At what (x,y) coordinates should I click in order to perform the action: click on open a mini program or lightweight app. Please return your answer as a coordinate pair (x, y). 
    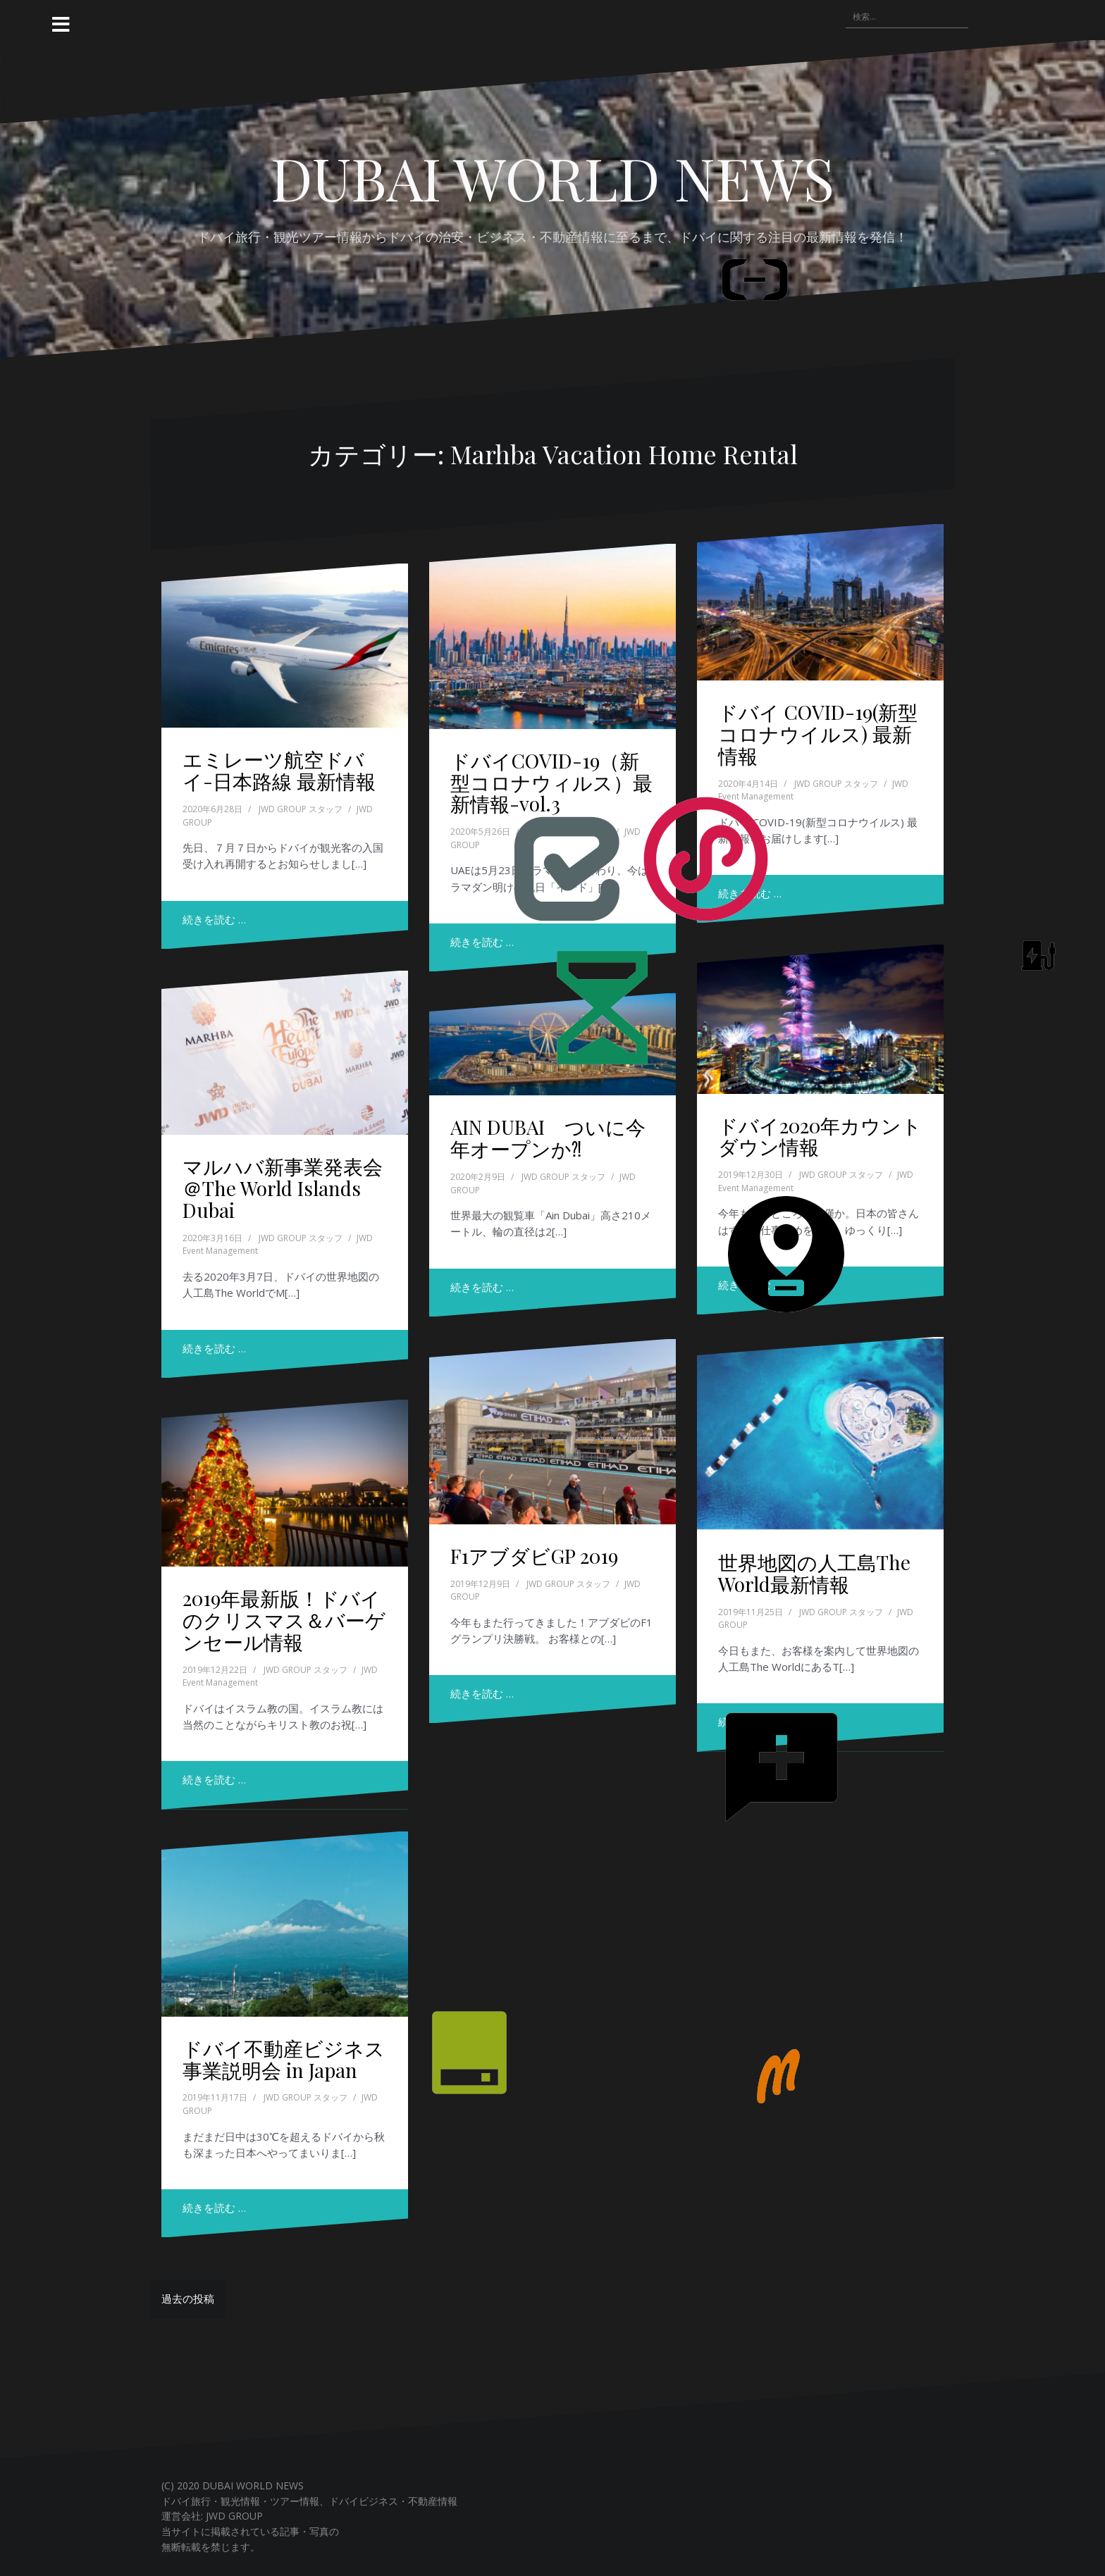
    Looking at the image, I should click on (705, 859).